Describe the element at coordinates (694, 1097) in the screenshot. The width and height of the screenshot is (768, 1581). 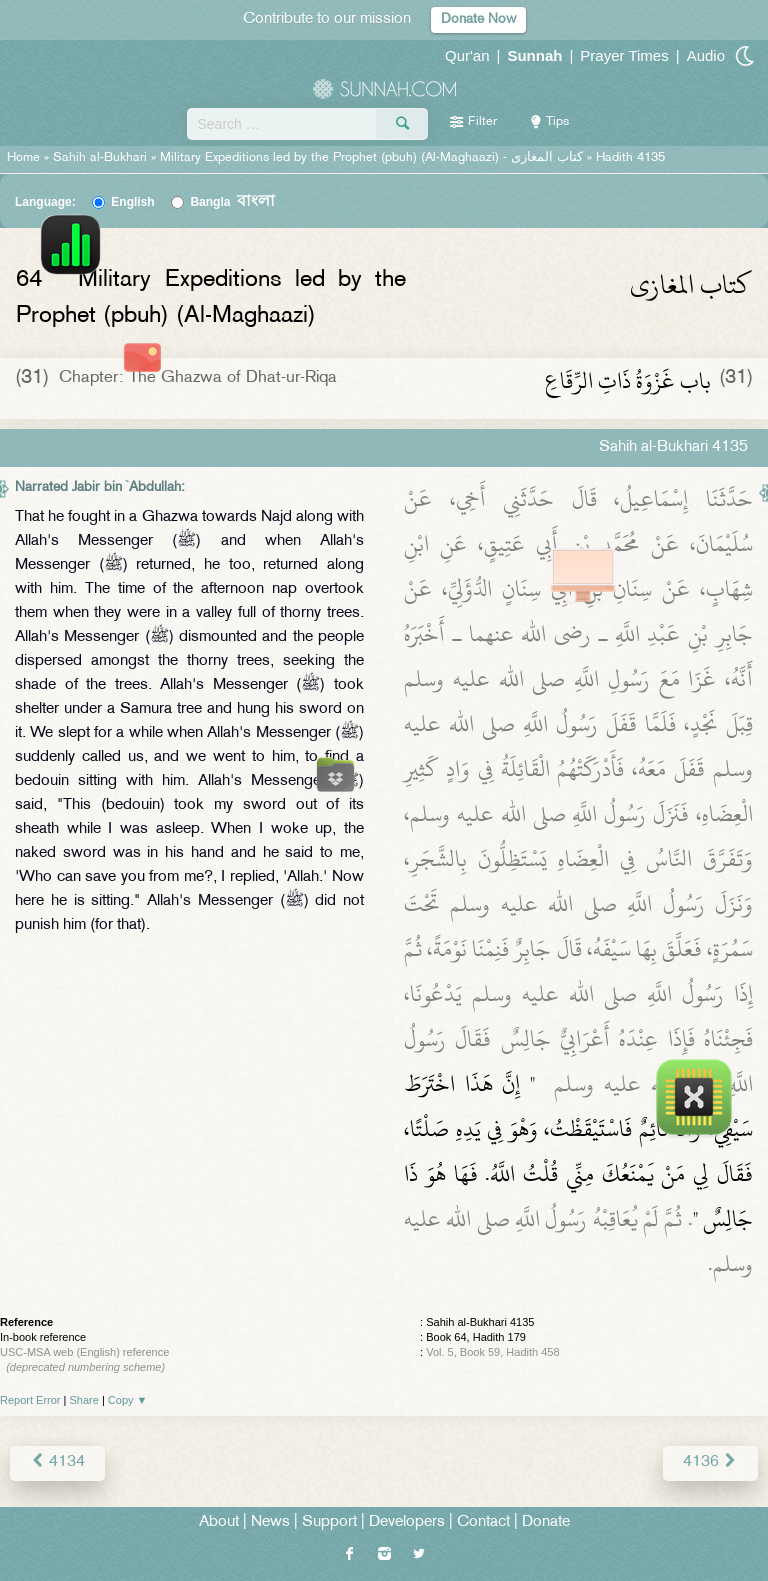
I see `open CPU-X system information app` at that location.